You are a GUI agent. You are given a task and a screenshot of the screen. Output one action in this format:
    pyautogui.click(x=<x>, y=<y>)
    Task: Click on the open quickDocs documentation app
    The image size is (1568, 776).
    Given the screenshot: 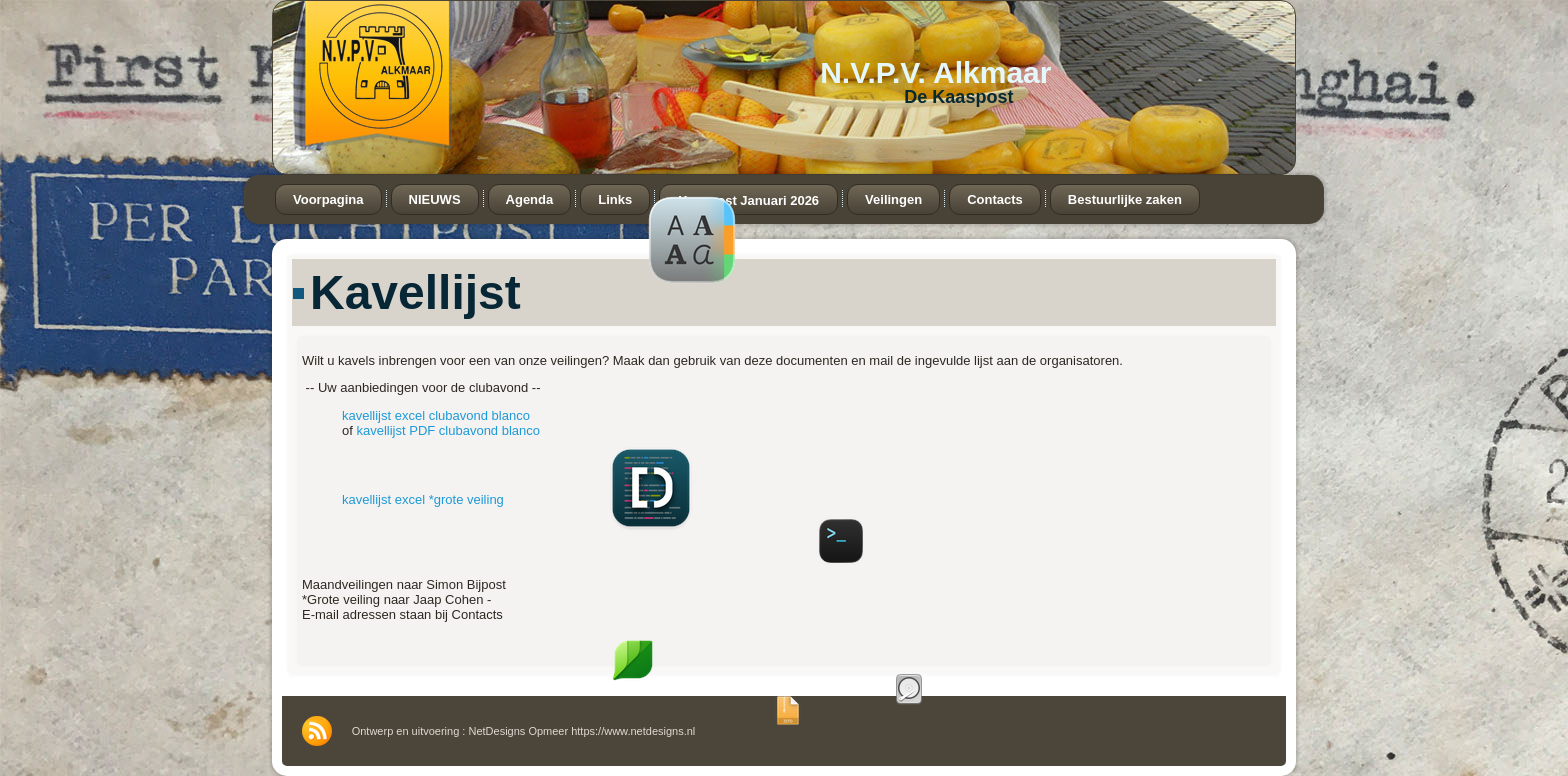 What is the action you would take?
    pyautogui.click(x=651, y=488)
    